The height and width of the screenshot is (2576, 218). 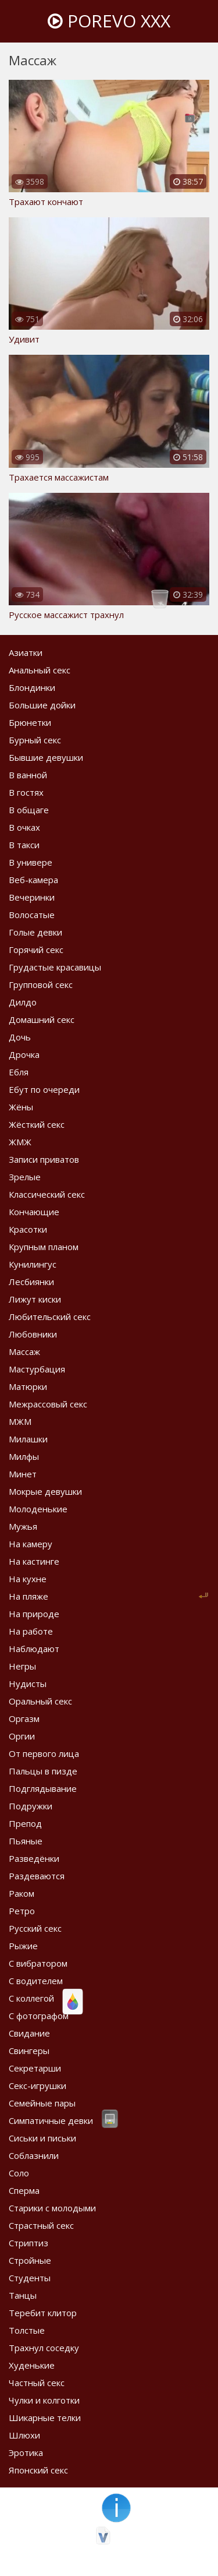 I want to click on indicates informational message or status, so click(x=116, y=2508).